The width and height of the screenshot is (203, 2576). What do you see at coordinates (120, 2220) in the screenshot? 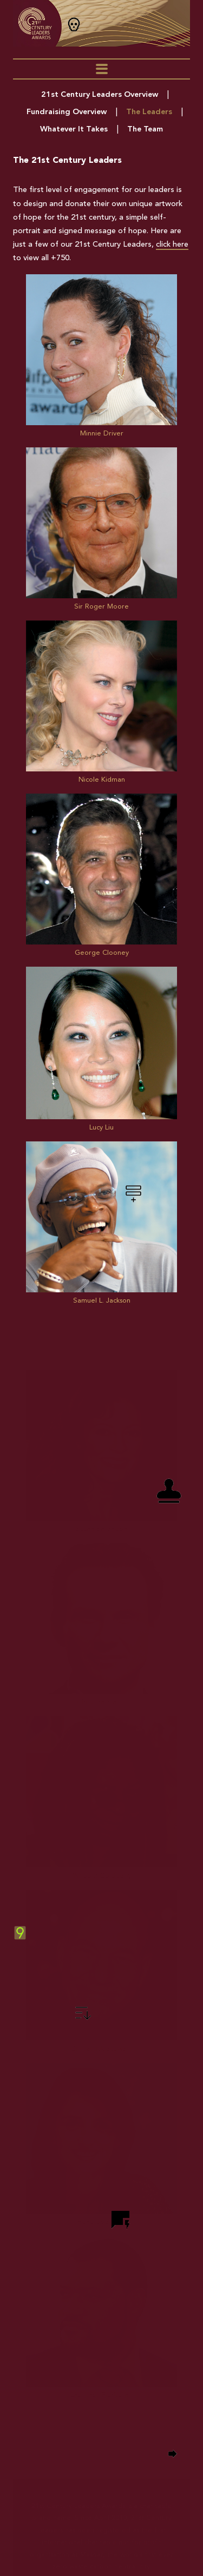
I see `send a quick reply to a message` at bounding box center [120, 2220].